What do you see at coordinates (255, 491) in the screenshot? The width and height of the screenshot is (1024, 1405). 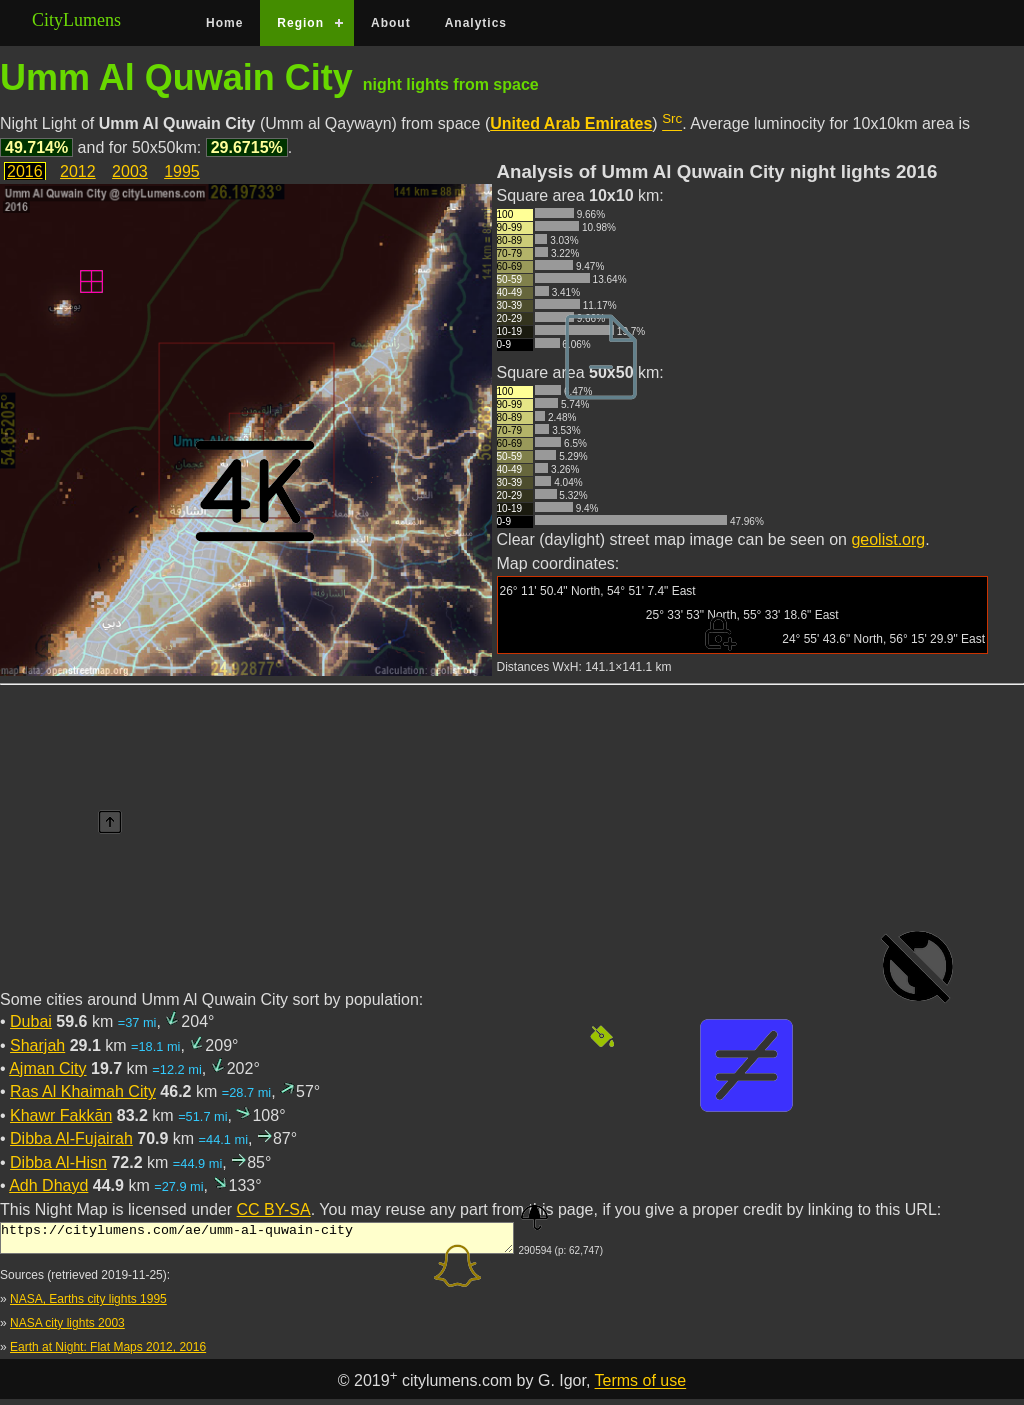 I see `indicates 4K video resolution quality` at bounding box center [255, 491].